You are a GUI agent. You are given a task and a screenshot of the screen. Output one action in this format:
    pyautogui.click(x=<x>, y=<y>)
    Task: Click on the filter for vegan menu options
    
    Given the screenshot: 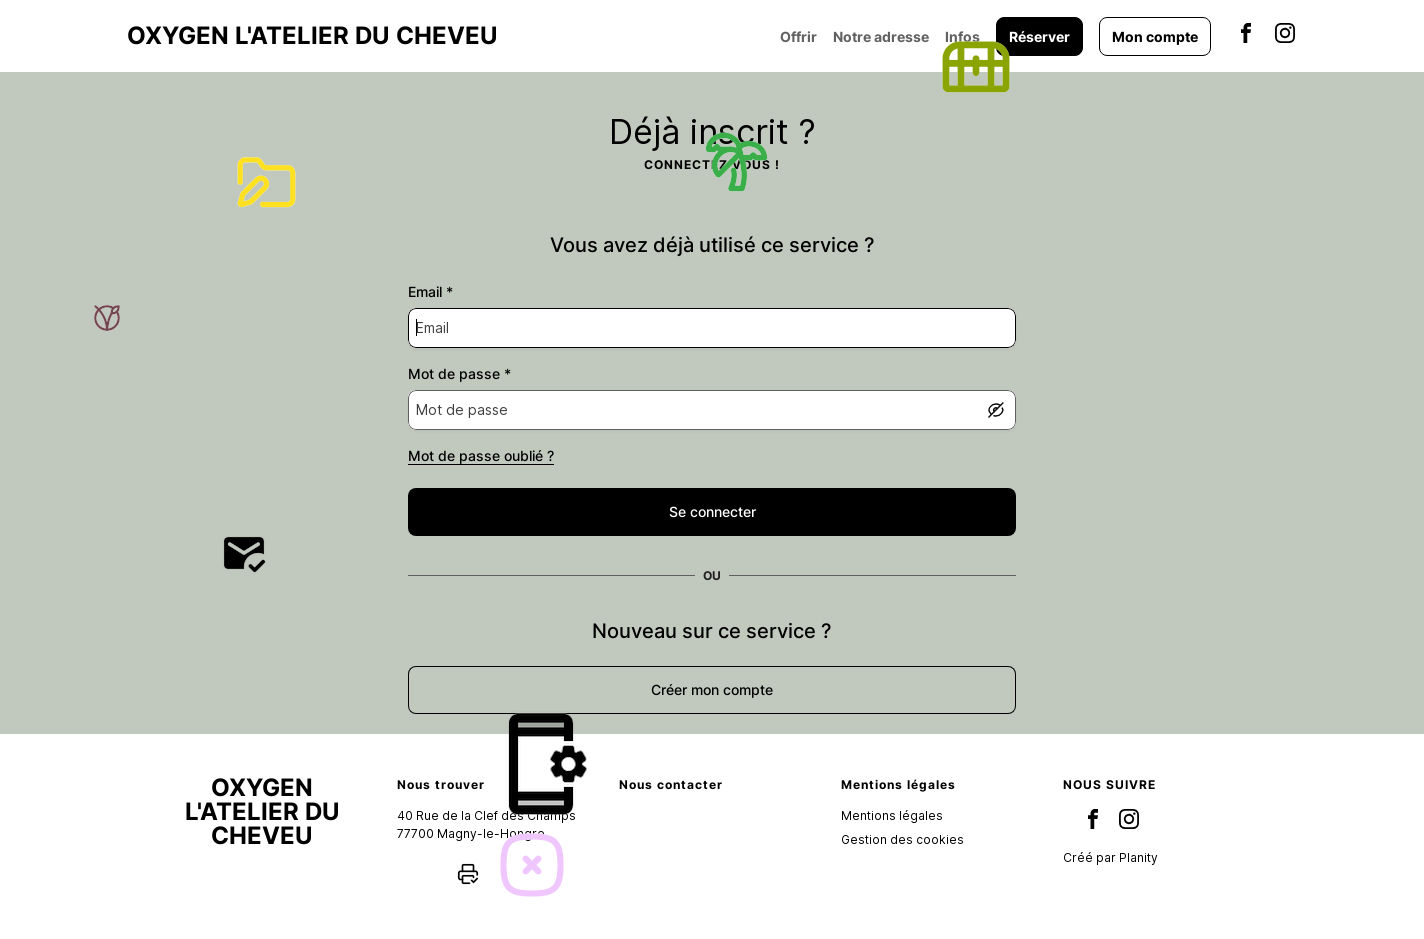 What is the action you would take?
    pyautogui.click(x=107, y=318)
    